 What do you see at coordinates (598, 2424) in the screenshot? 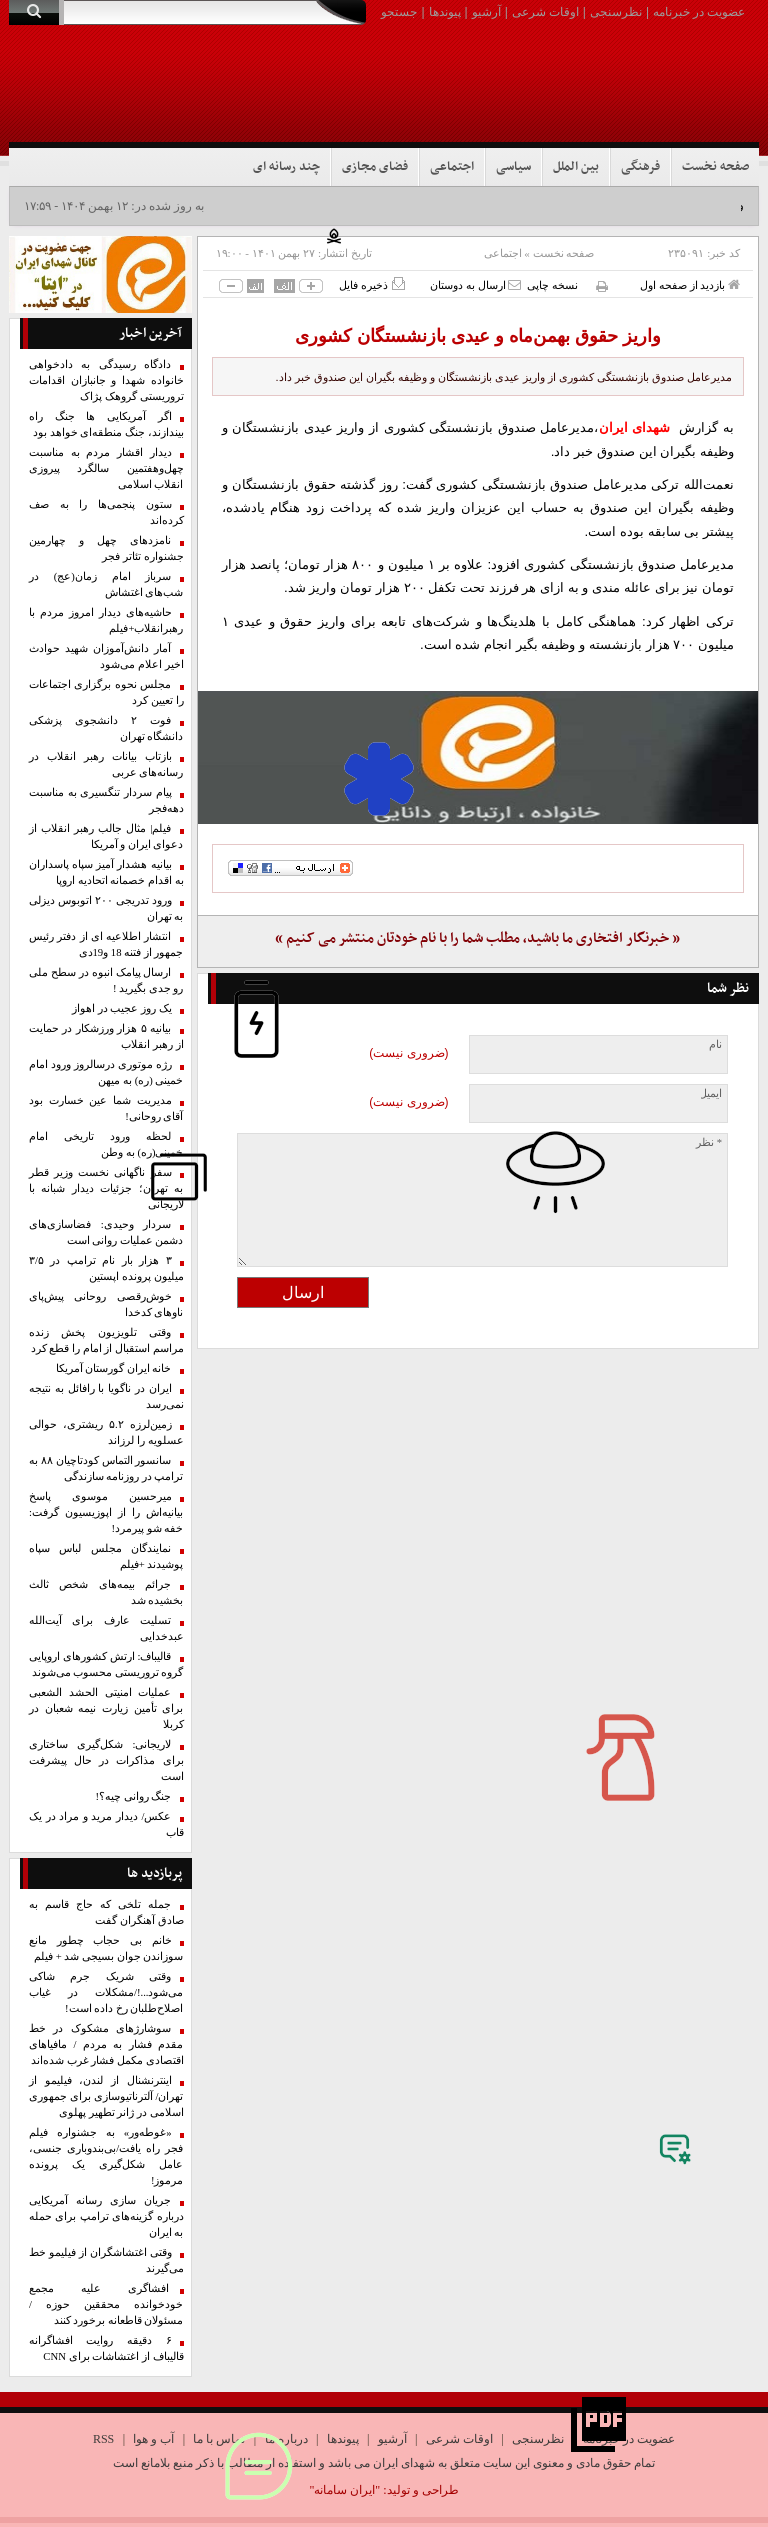
I see `save or export as PDF` at bounding box center [598, 2424].